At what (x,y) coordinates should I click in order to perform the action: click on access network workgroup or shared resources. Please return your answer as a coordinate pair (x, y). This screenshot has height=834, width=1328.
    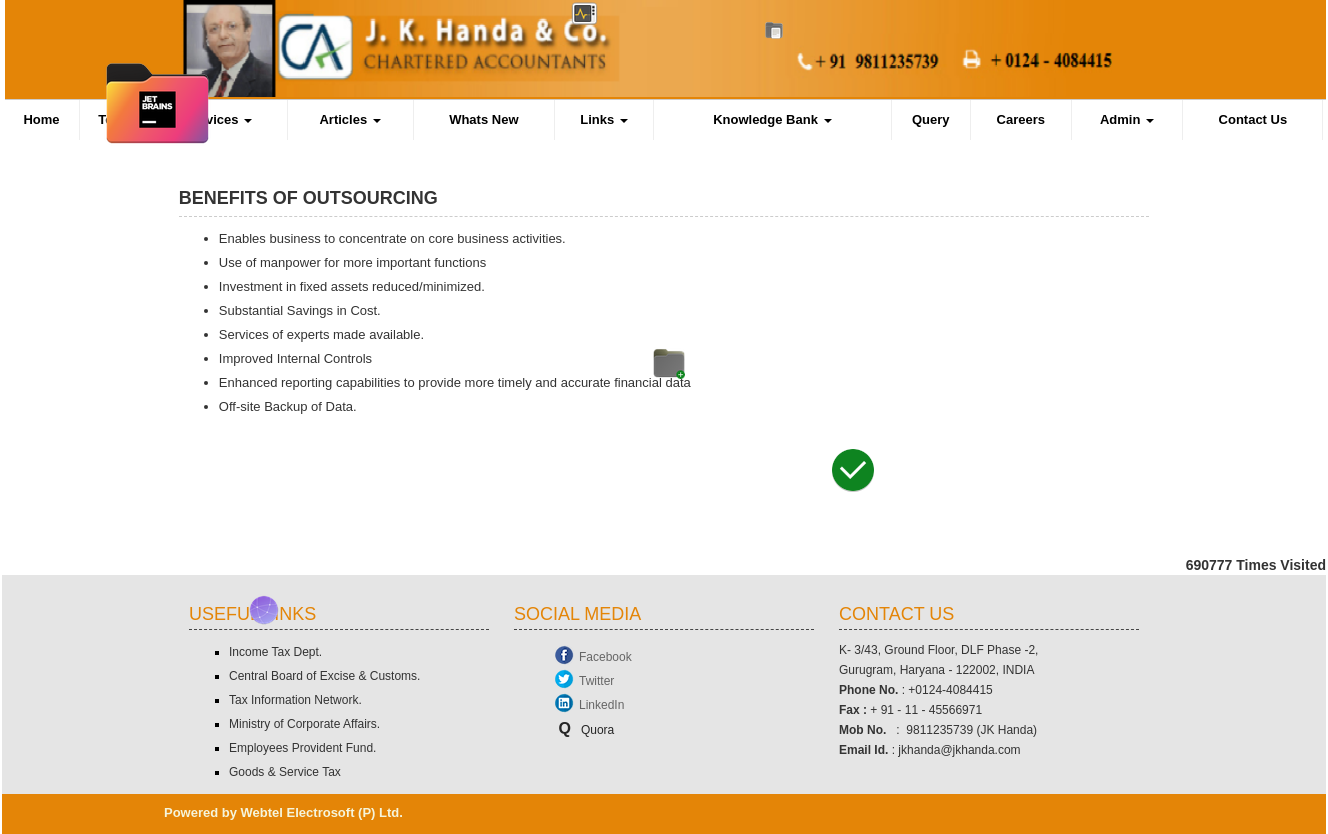
    Looking at the image, I should click on (264, 610).